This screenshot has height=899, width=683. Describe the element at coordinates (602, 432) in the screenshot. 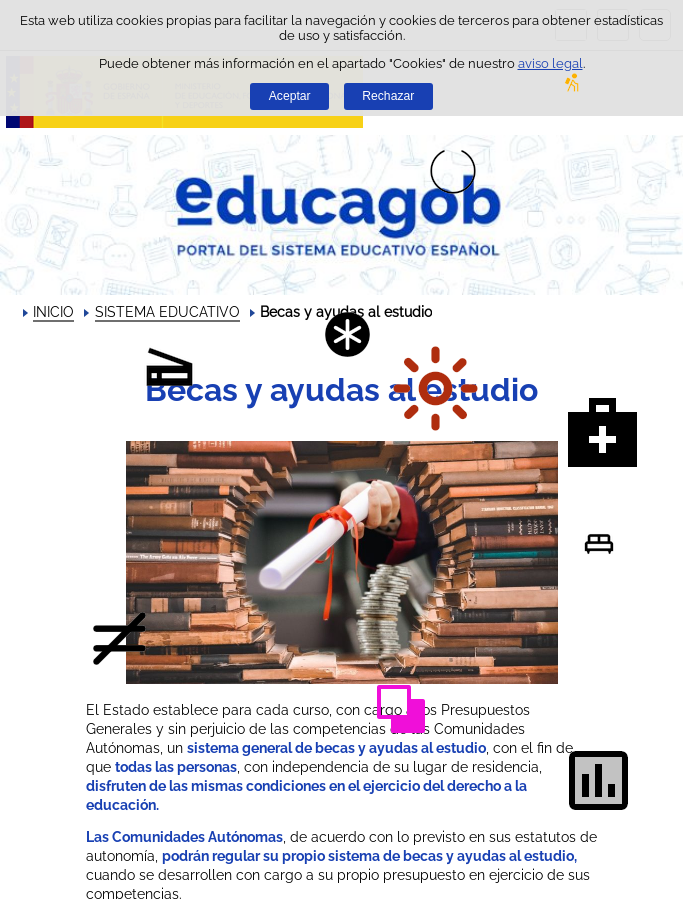

I see `access medical services or healthcare options` at that location.